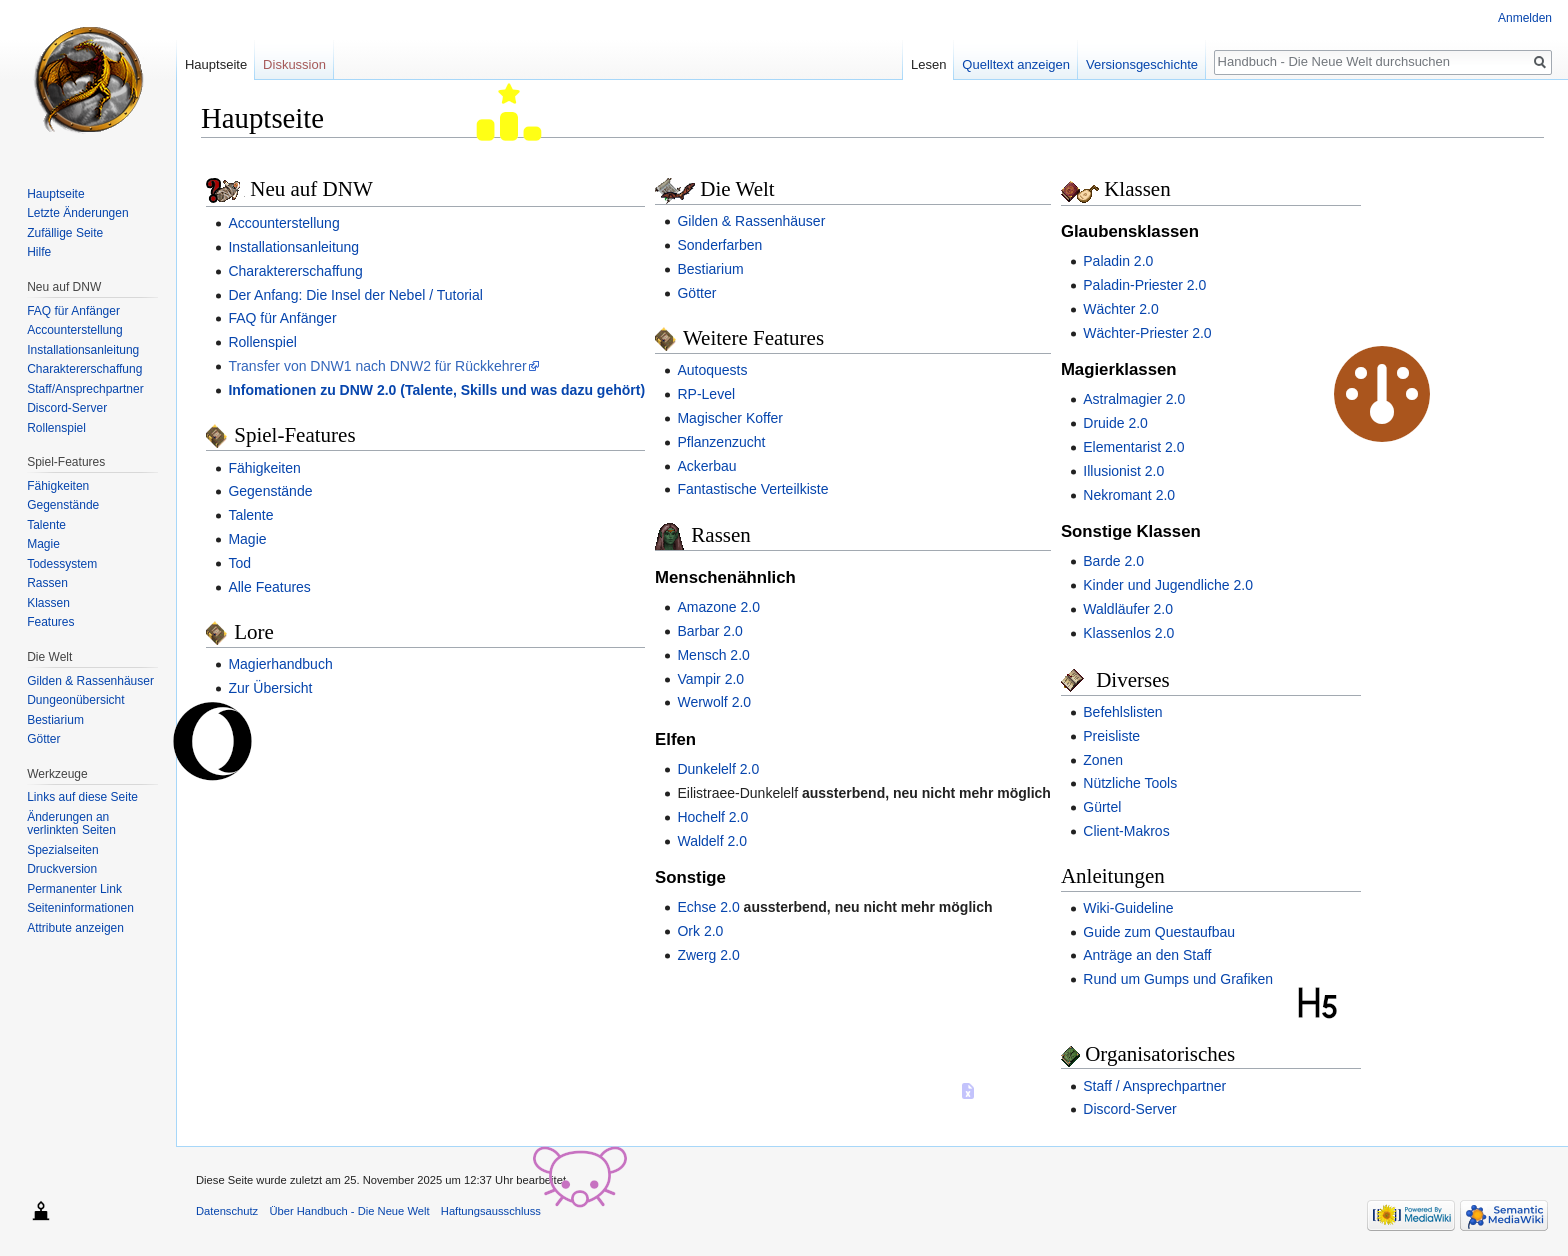 Image resolution: width=1568 pixels, height=1256 pixels. What do you see at coordinates (580, 1177) in the screenshot?
I see `open the Lemmy app` at bounding box center [580, 1177].